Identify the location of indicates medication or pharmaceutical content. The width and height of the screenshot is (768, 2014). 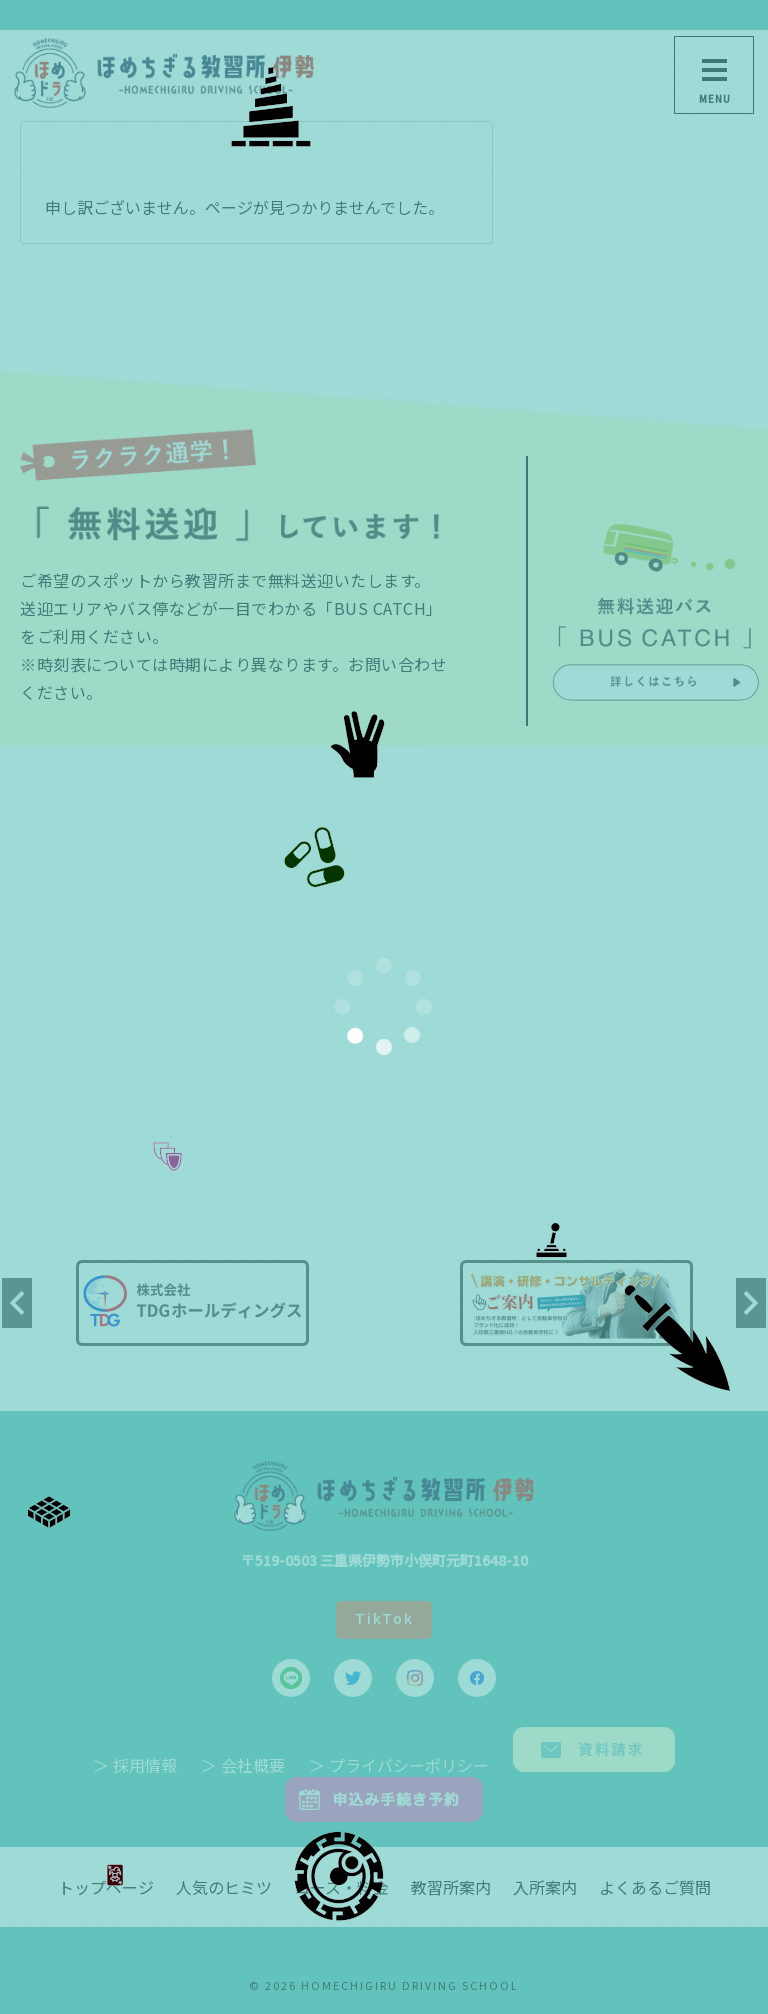
(314, 857).